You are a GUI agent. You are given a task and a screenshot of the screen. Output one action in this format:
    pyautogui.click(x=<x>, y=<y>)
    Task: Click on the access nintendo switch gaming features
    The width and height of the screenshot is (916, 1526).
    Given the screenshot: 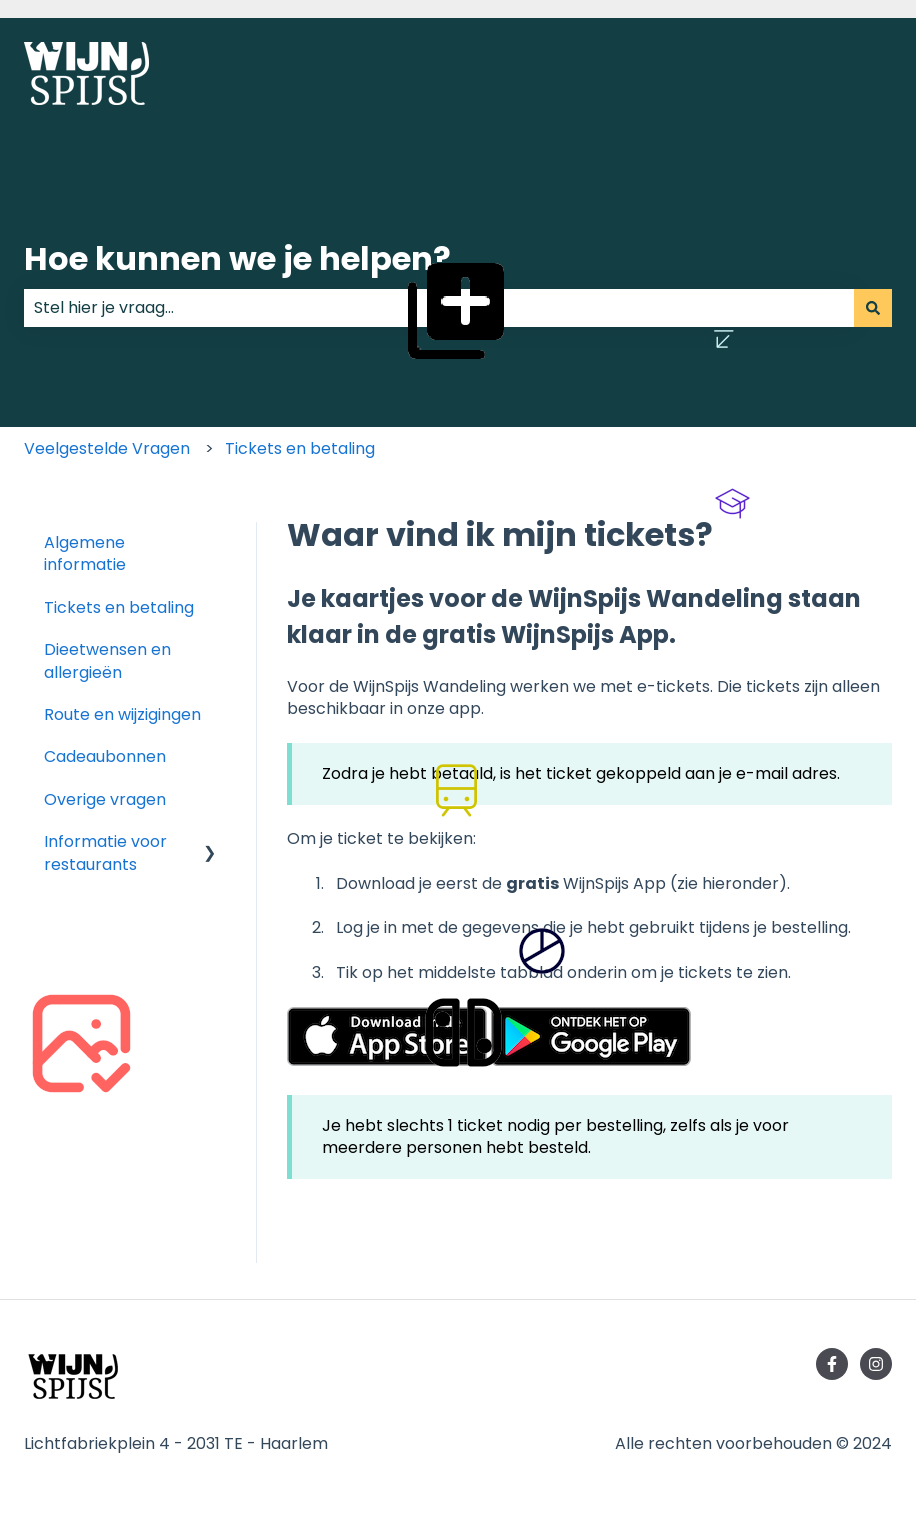 What is the action you would take?
    pyautogui.click(x=463, y=1032)
    